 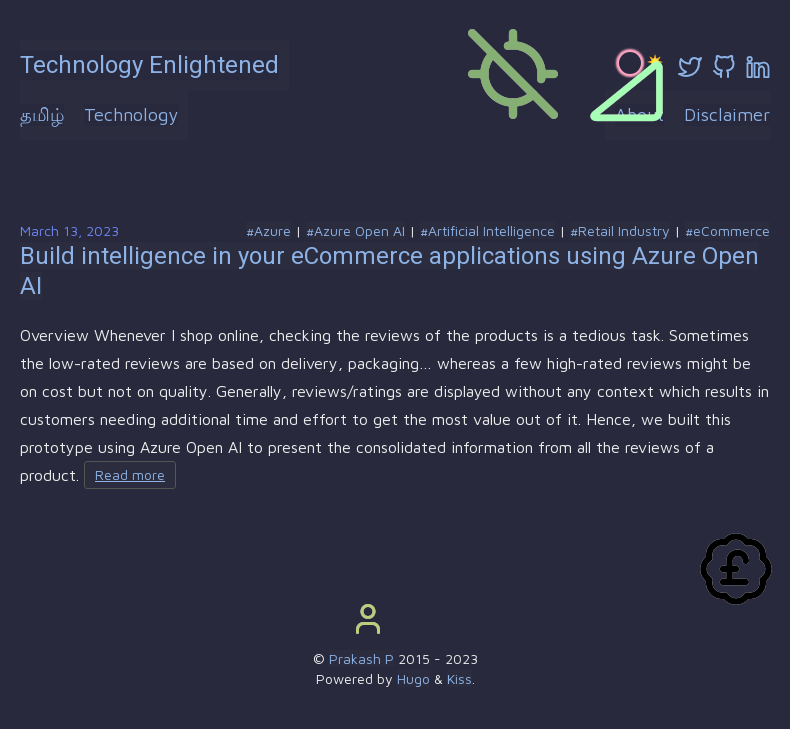 What do you see at coordinates (736, 569) in the screenshot?
I see `indicates price or payment in british pounds` at bounding box center [736, 569].